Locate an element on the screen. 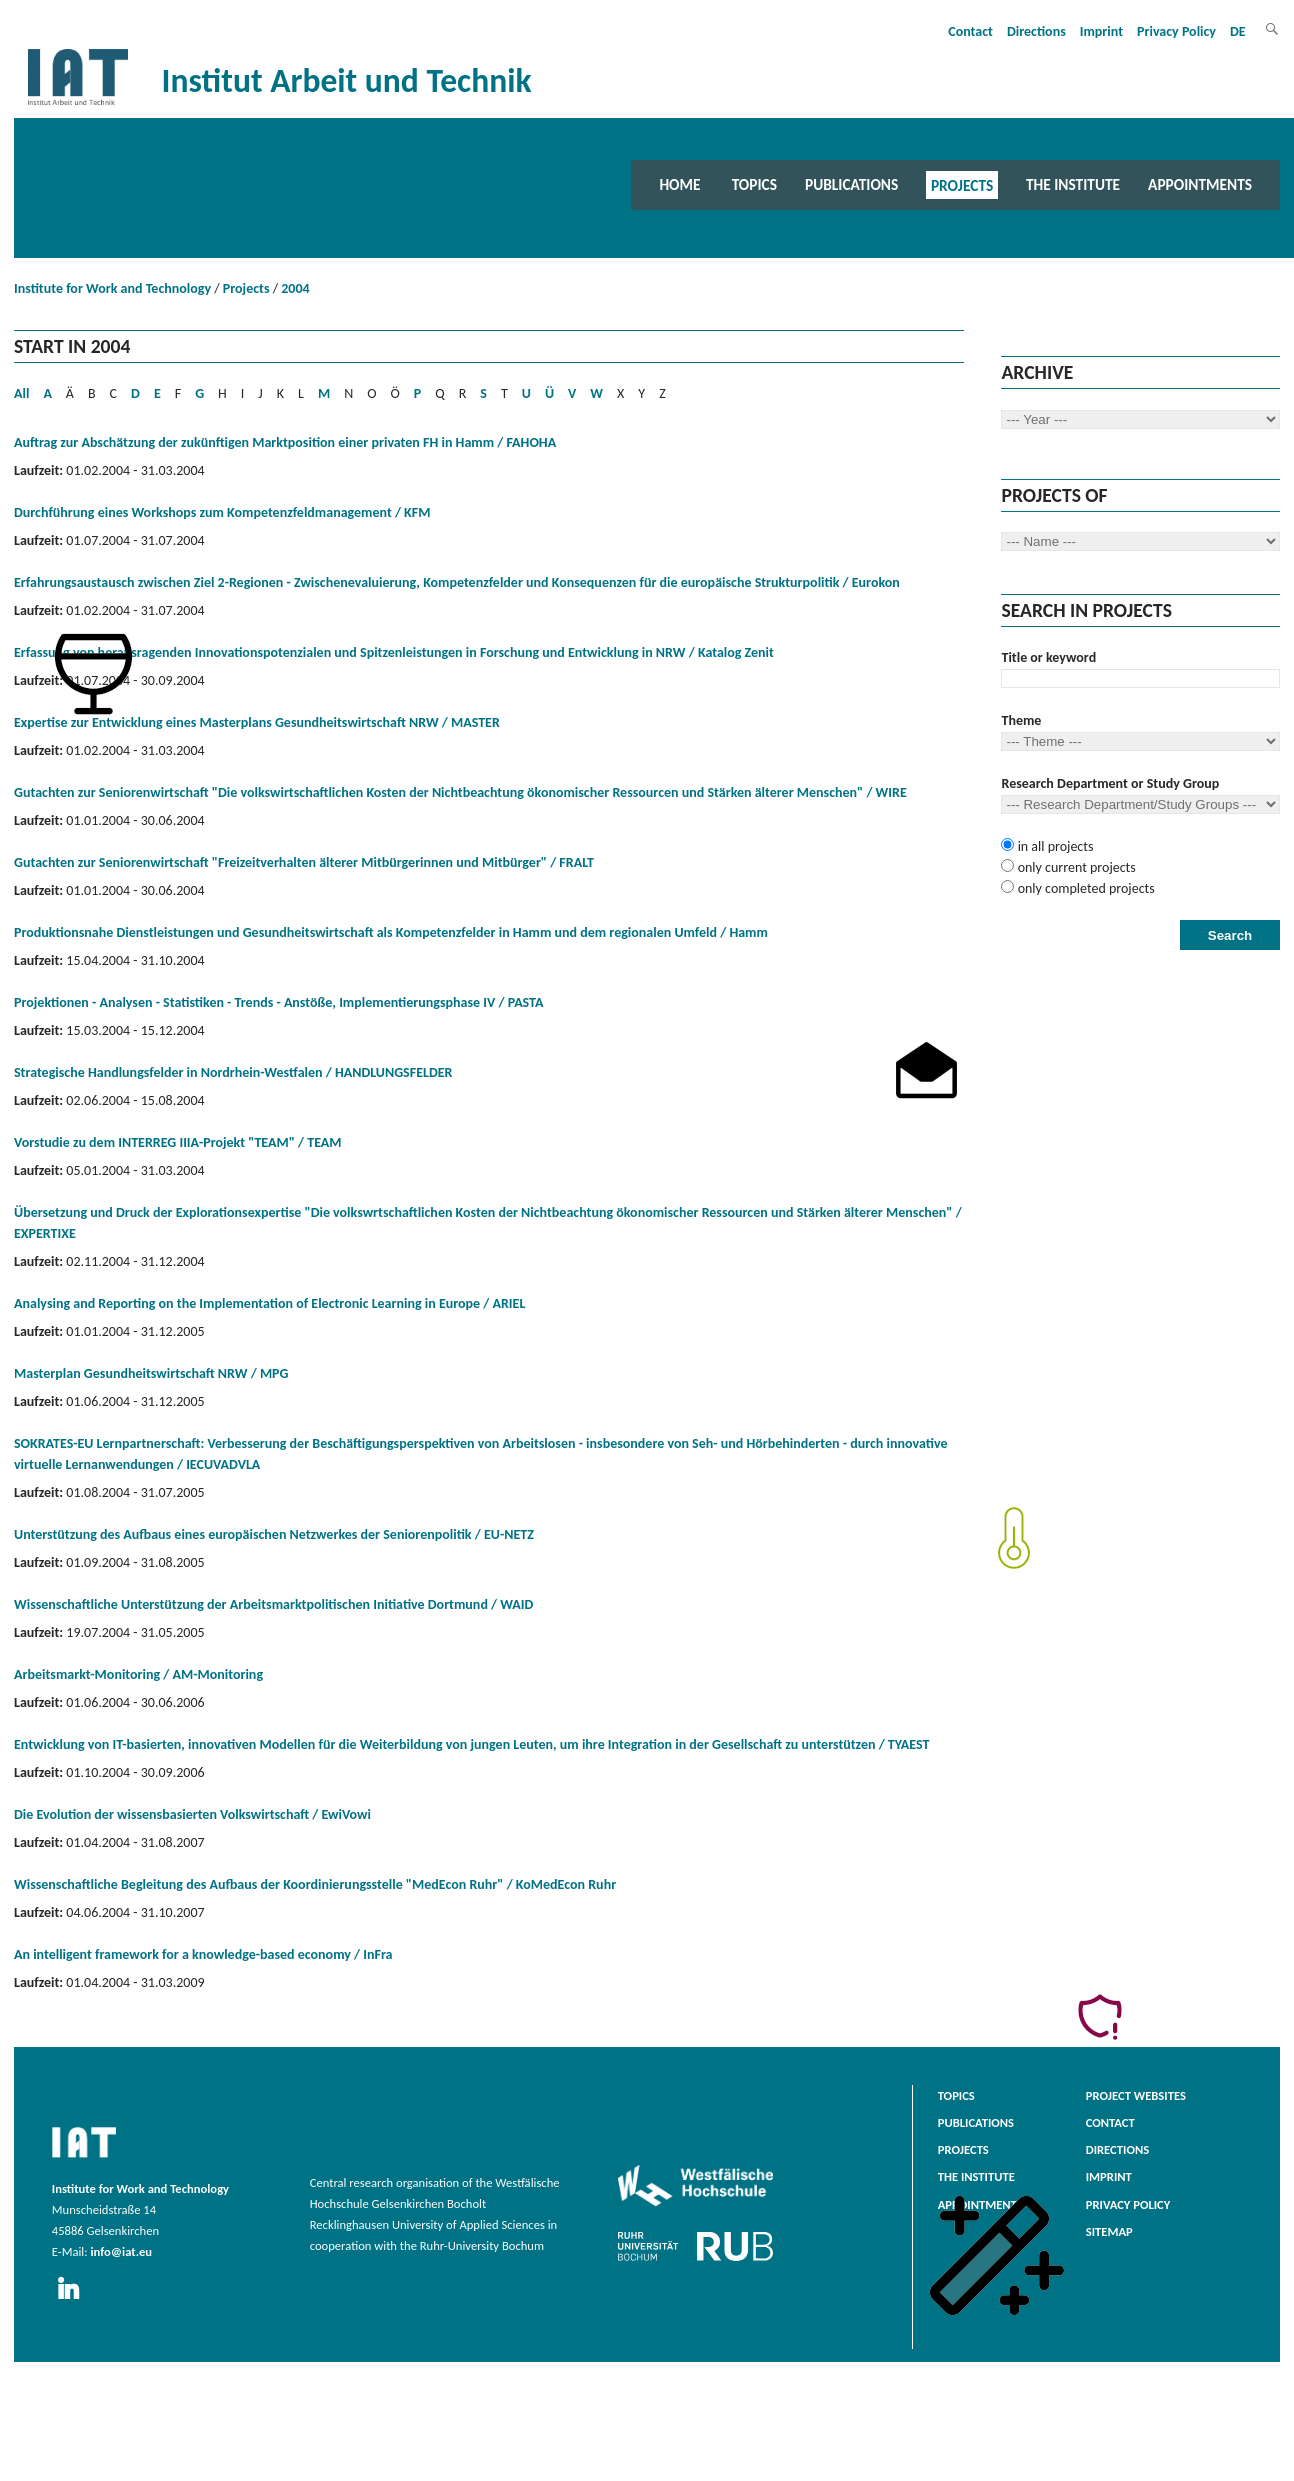  apply auto-enhance or smart adjustments is located at coordinates (989, 2255).